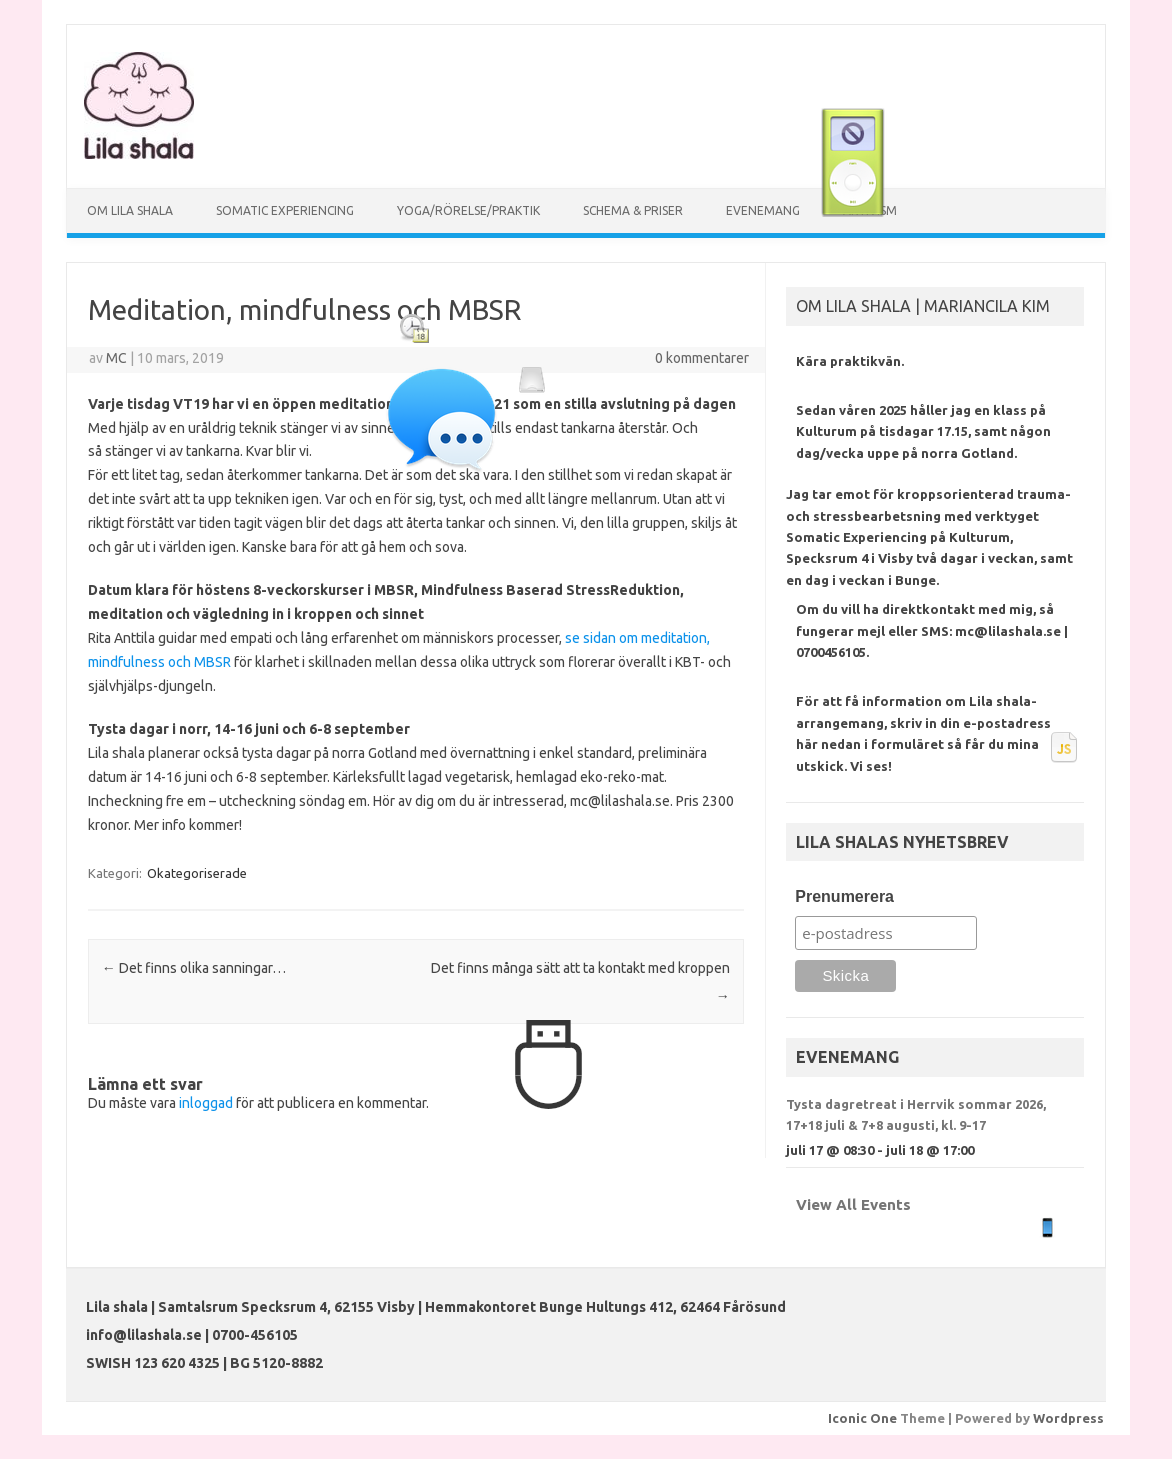  Describe the element at coordinates (414, 328) in the screenshot. I see `set date and time for an automation action` at that location.